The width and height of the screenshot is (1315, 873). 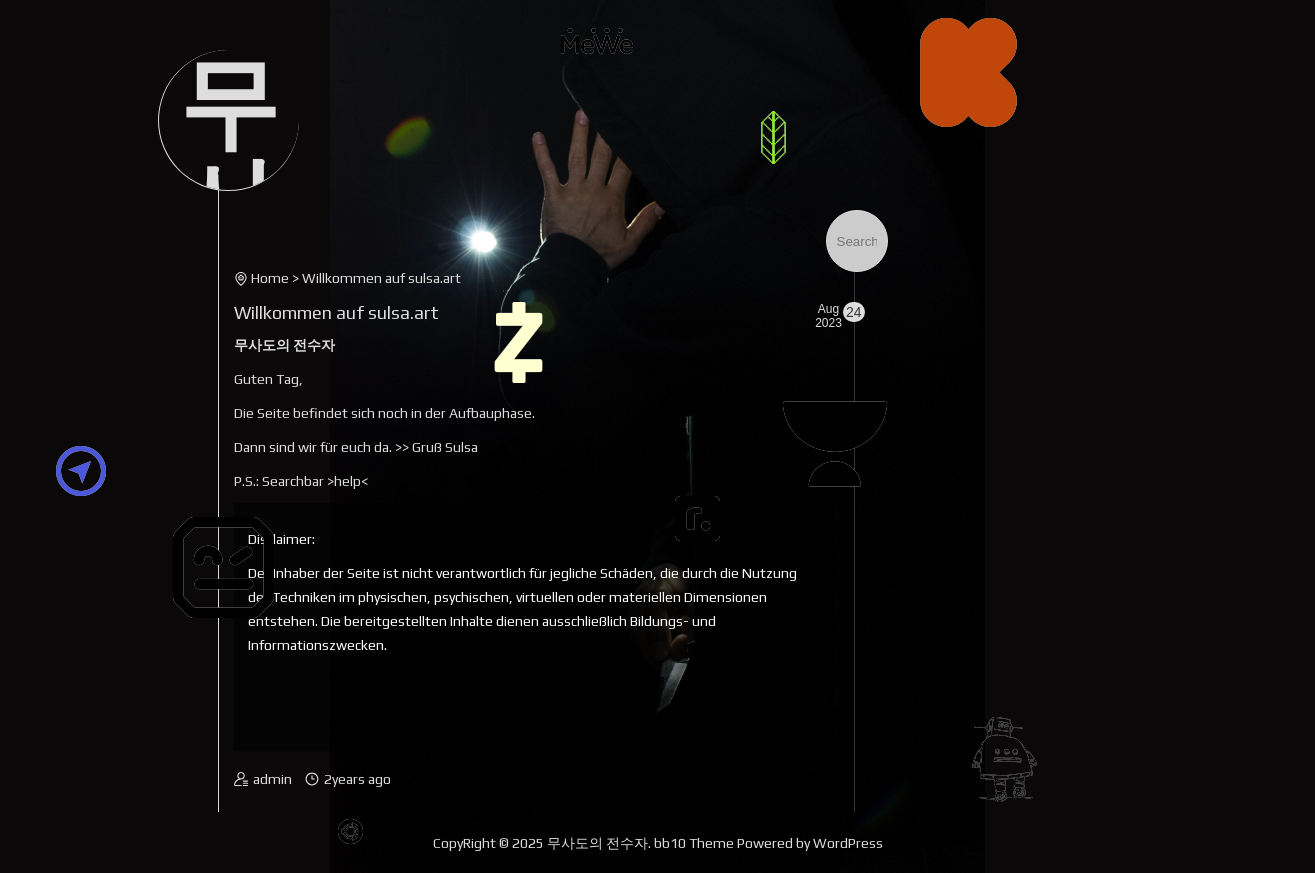 I want to click on robot framework logo, so click(x=223, y=567).